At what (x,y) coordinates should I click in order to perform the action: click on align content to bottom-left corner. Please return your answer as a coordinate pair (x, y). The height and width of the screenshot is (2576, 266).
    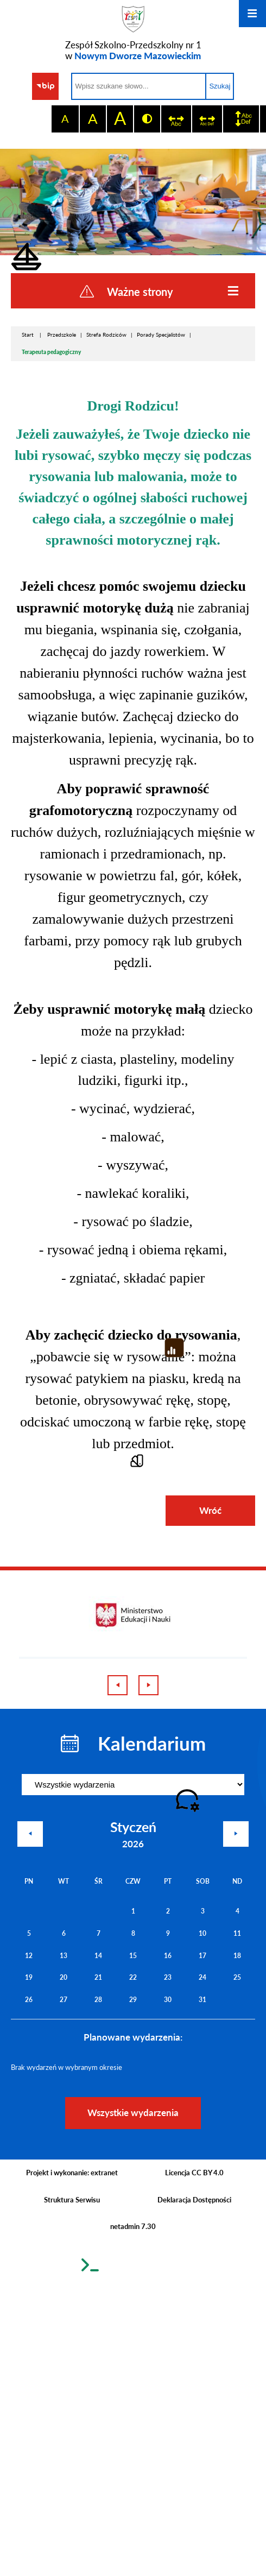
    Looking at the image, I should click on (174, 1348).